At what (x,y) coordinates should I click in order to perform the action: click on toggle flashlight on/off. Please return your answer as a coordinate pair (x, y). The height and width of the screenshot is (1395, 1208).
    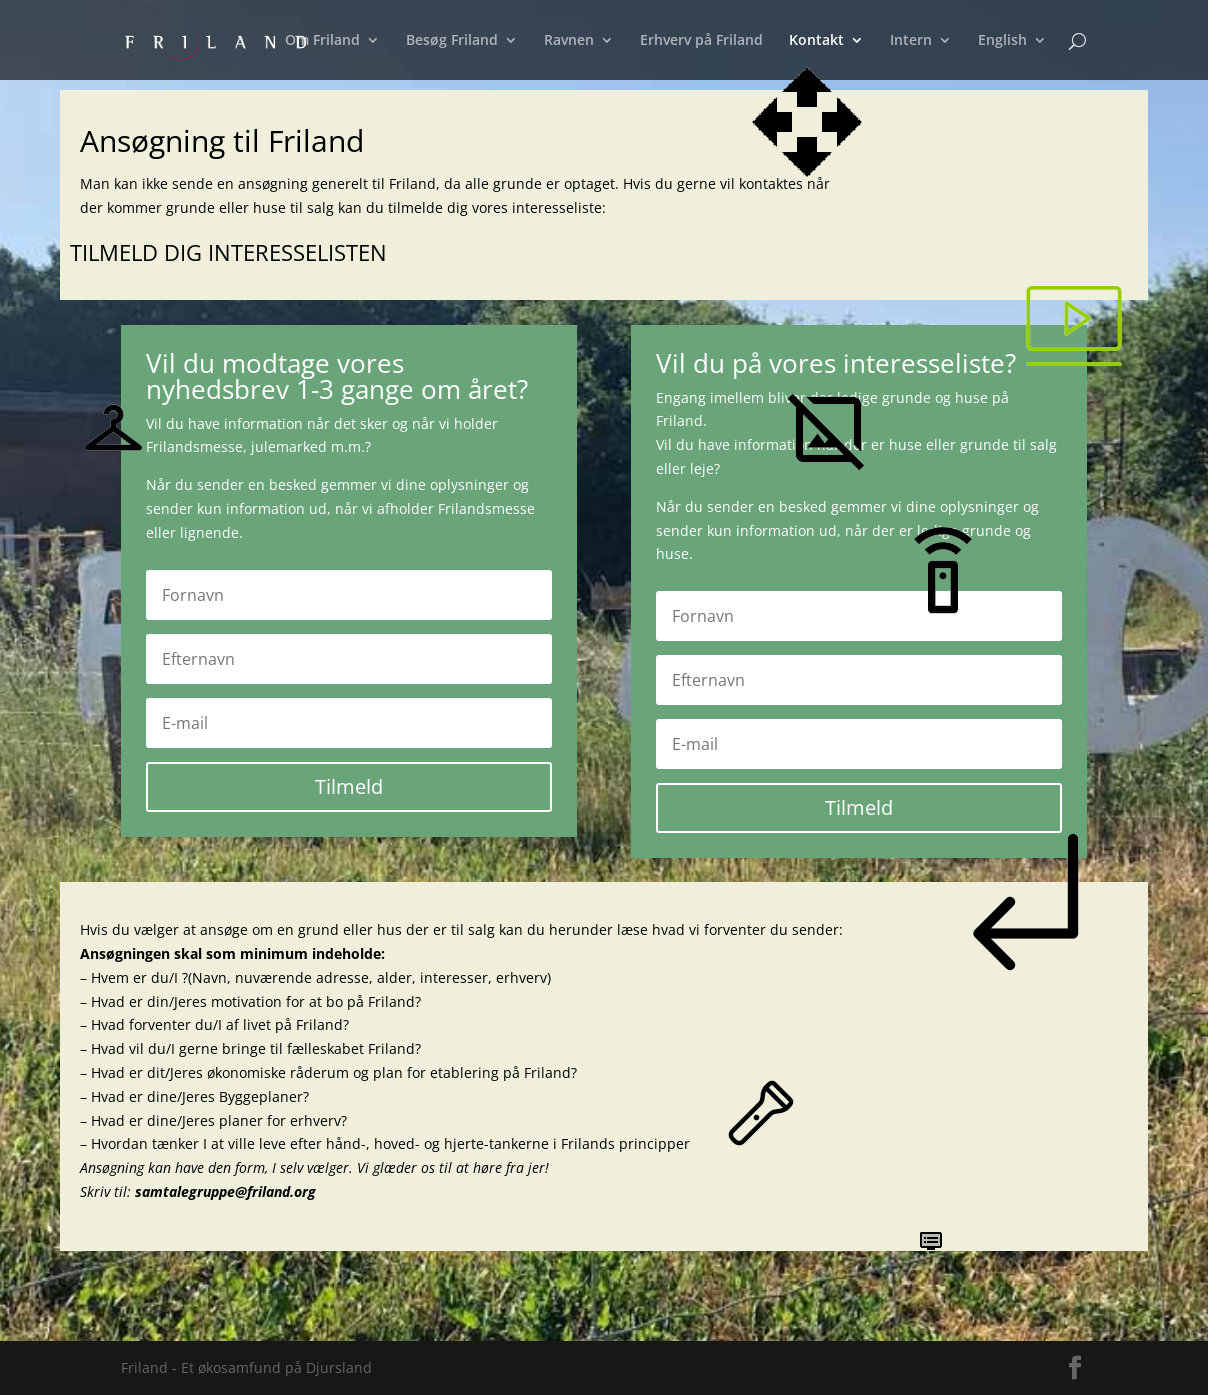
    Looking at the image, I should click on (761, 1113).